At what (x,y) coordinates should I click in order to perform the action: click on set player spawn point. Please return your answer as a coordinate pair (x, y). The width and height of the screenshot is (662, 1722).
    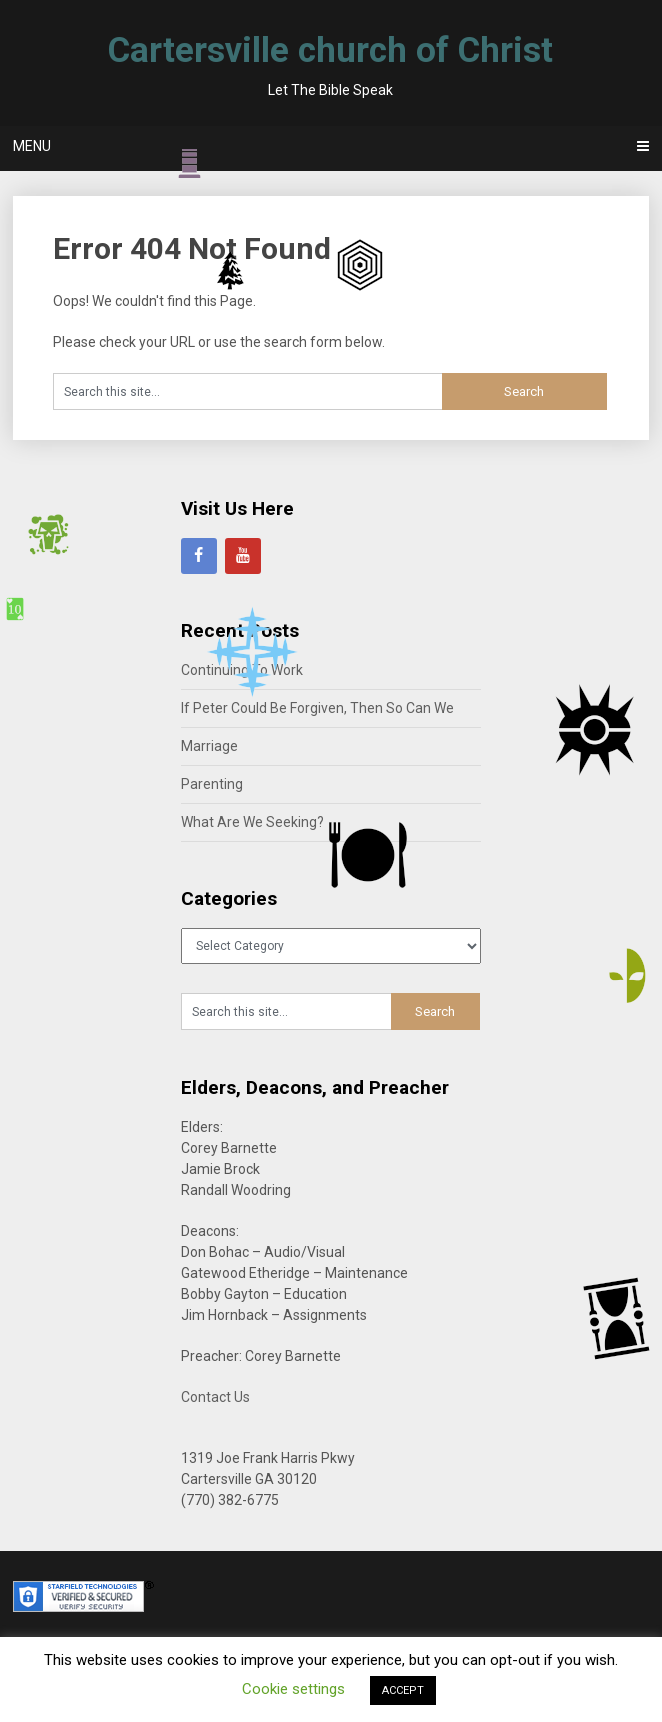
    Looking at the image, I should click on (189, 163).